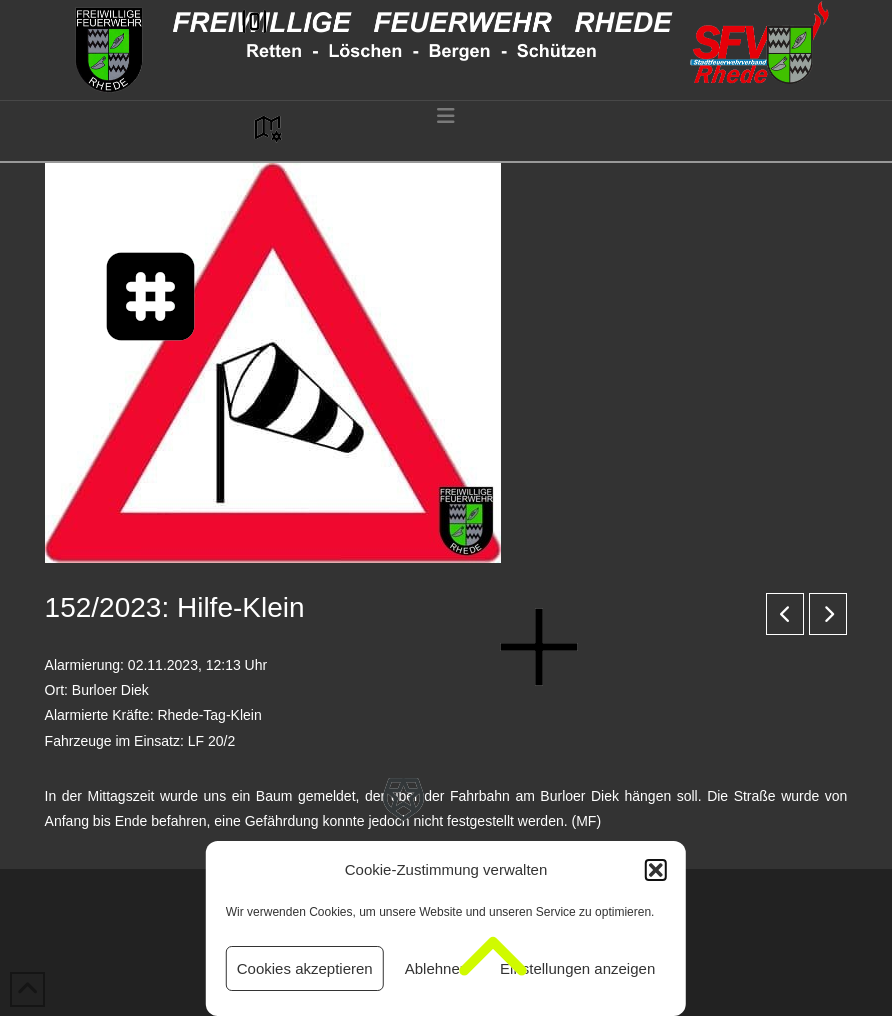 The height and width of the screenshot is (1016, 892). I want to click on view grid or table layout, so click(150, 296).